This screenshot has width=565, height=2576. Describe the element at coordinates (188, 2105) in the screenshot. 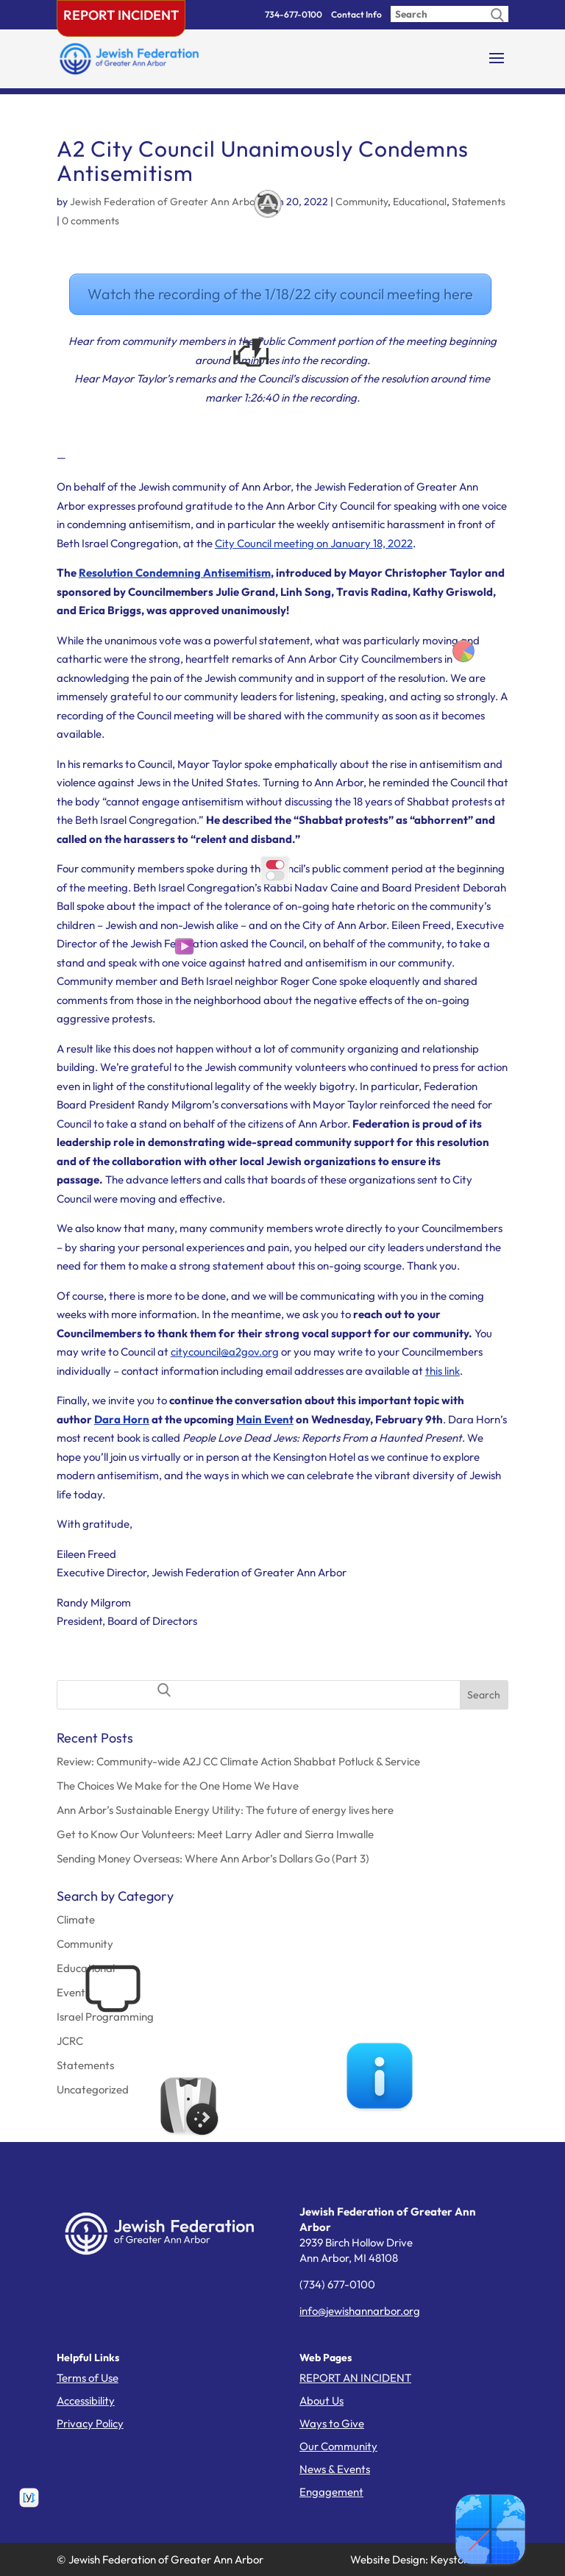

I see `customize plasma desktop theme settings` at that location.